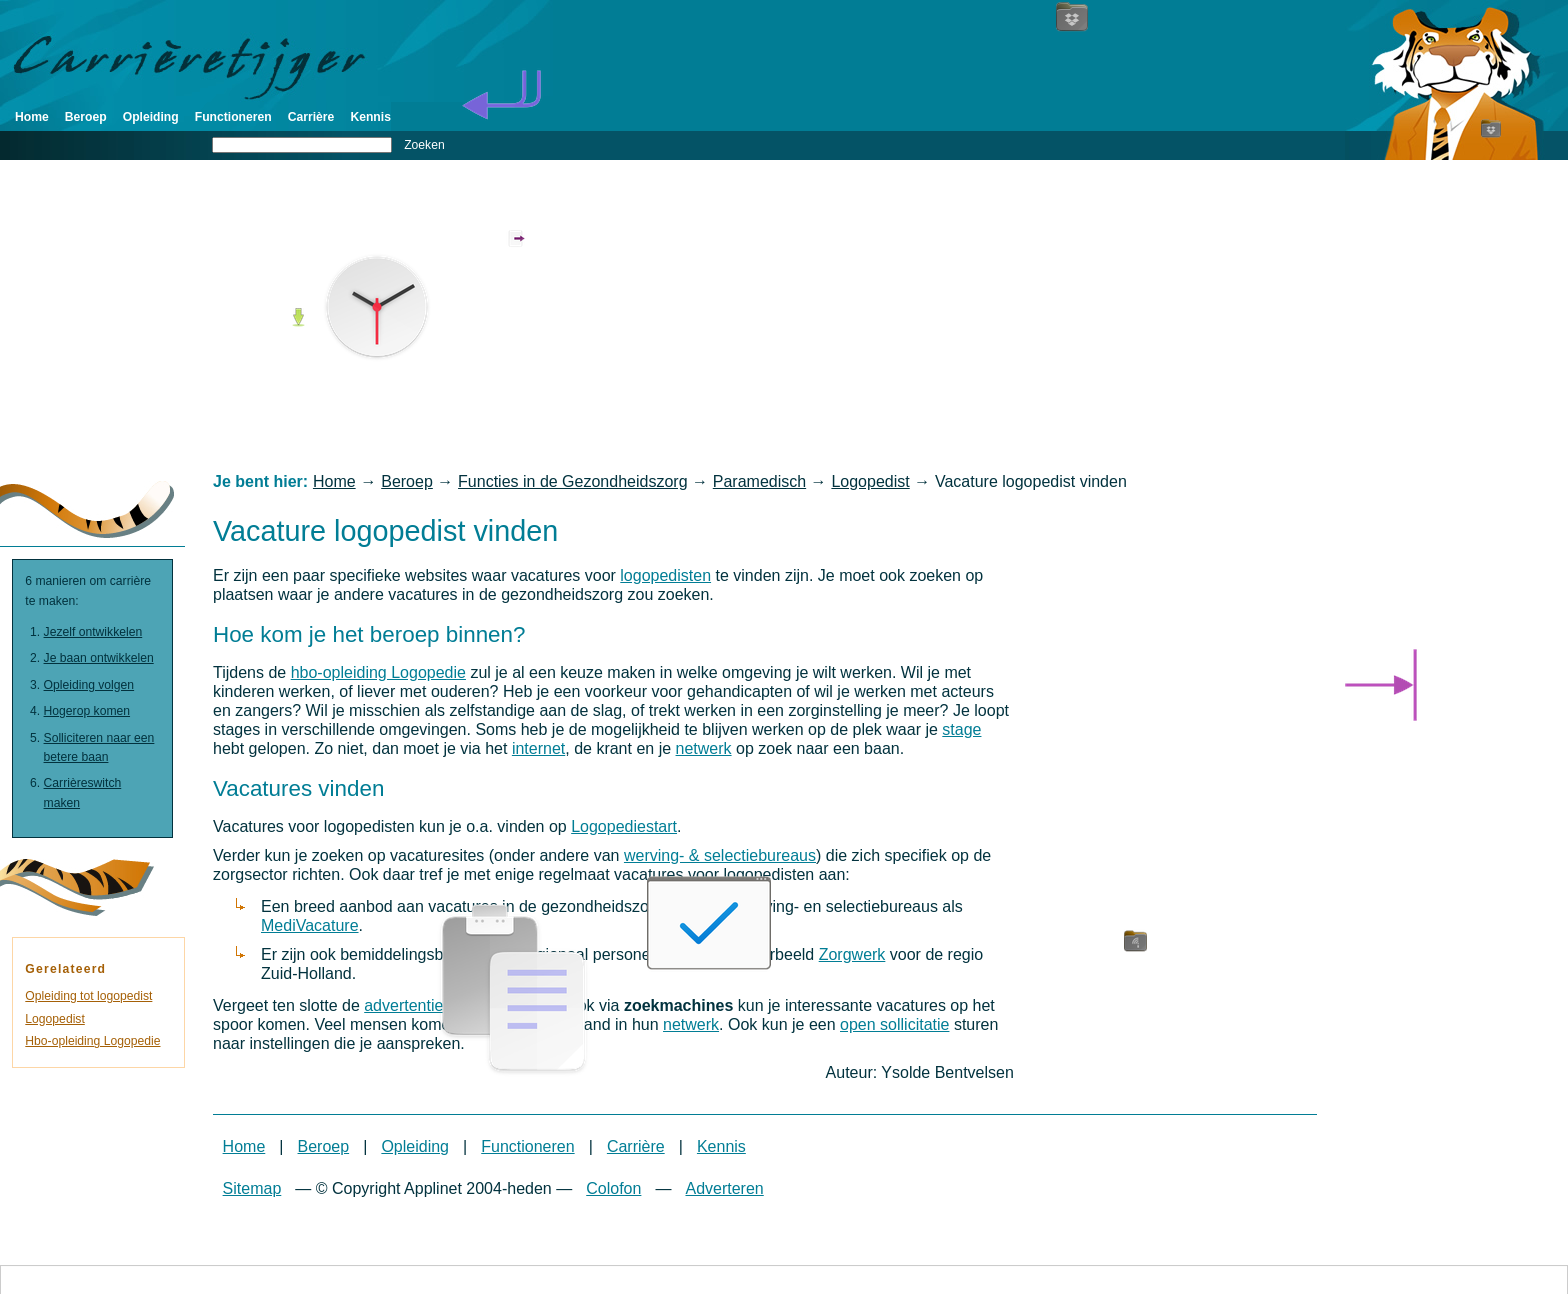 The width and height of the screenshot is (1568, 1294). Describe the element at coordinates (513, 987) in the screenshot. I see `paste content from clipboard` at that location.